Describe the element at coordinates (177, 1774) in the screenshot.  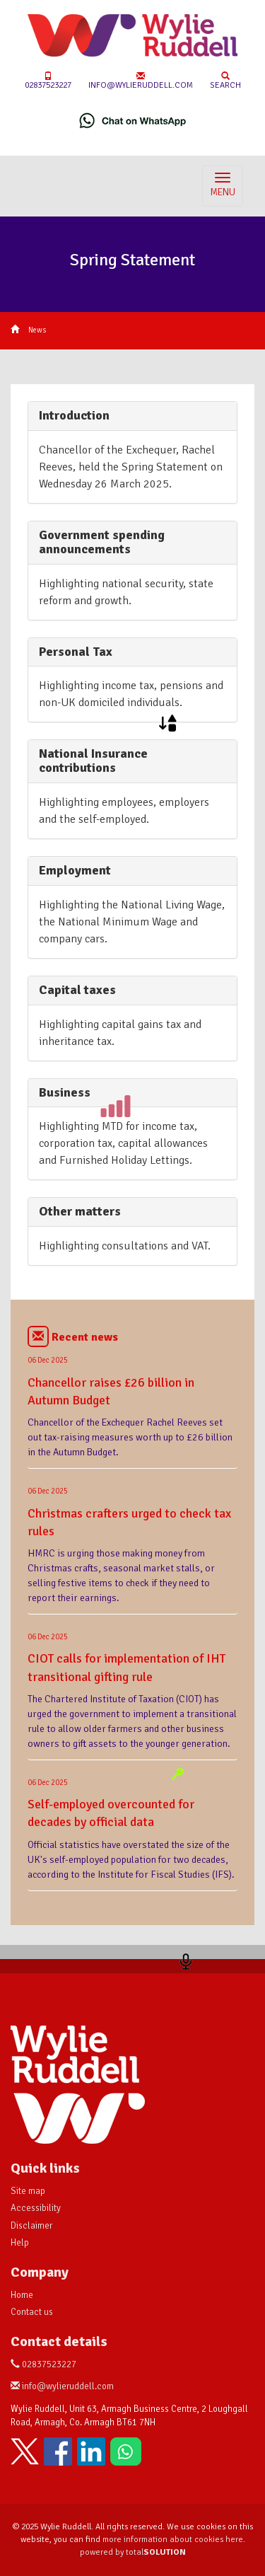
I see `access security or password settings` at that location.